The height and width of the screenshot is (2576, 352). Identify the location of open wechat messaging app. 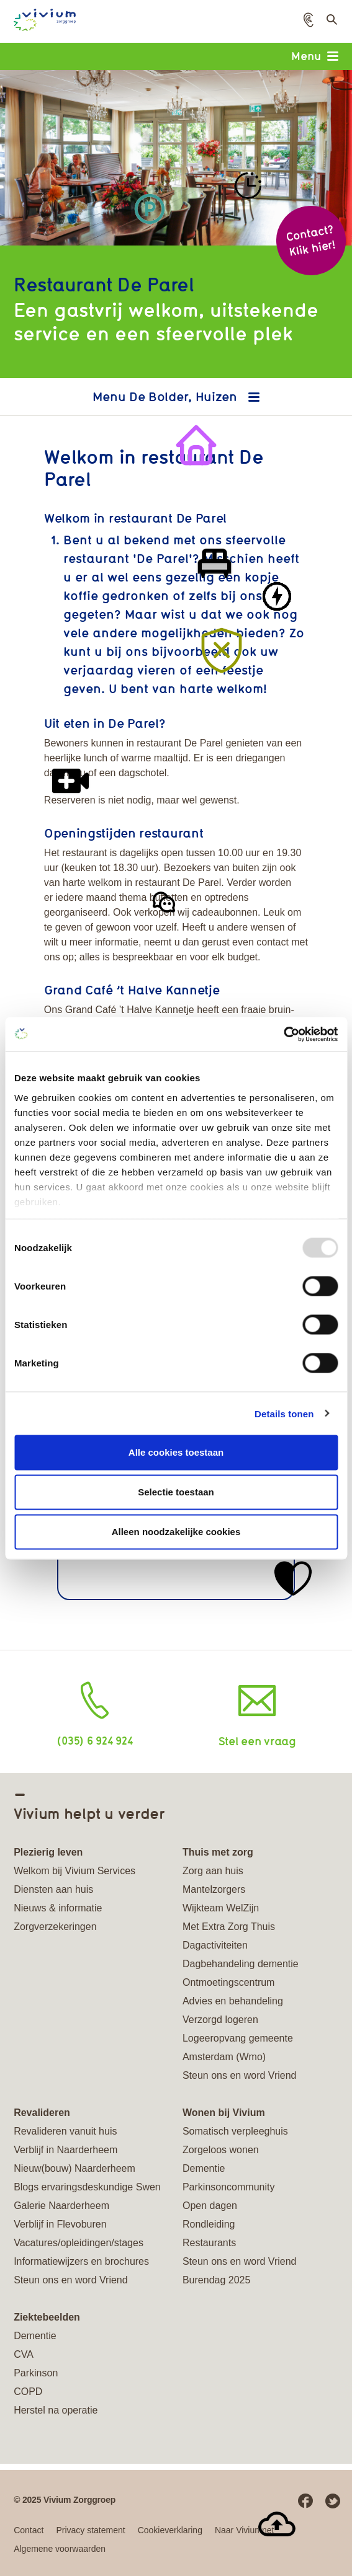
(164, 902).